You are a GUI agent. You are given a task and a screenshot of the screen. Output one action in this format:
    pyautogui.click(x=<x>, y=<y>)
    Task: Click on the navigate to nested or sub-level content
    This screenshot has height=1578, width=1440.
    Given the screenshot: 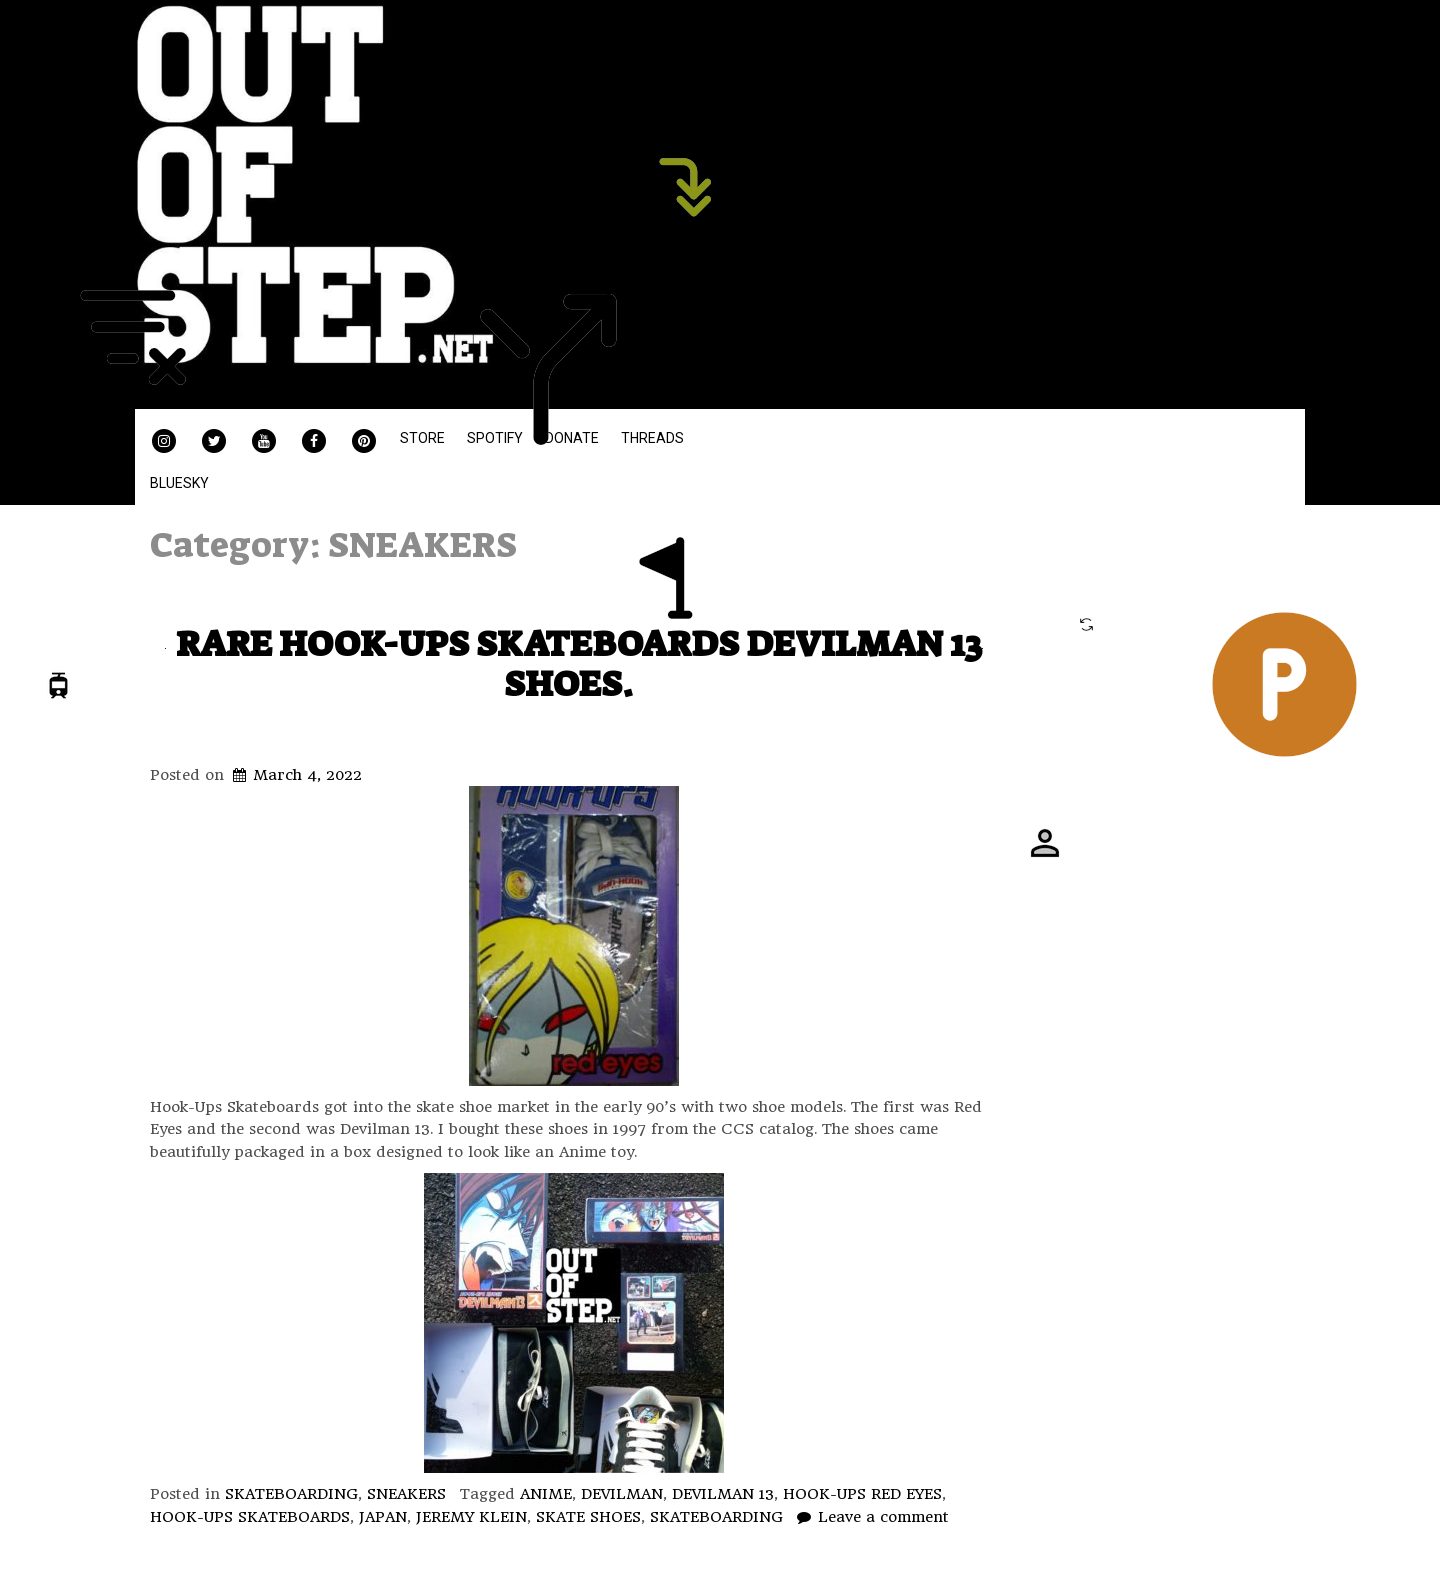 What is the action you would take?
    pyautogui.click(x=687, y=189)
    